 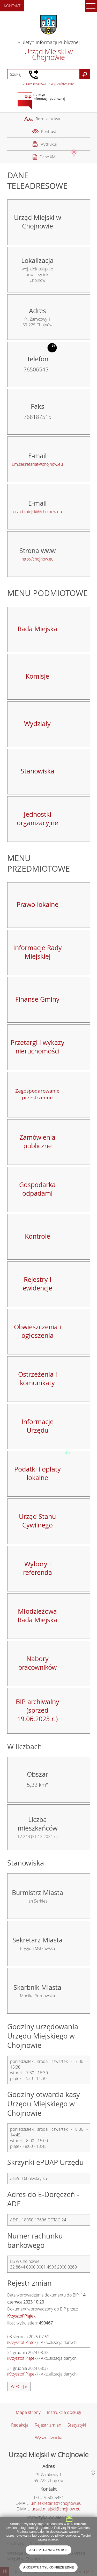 I want to click on access video or movie content, so click(x=69, y=2519).